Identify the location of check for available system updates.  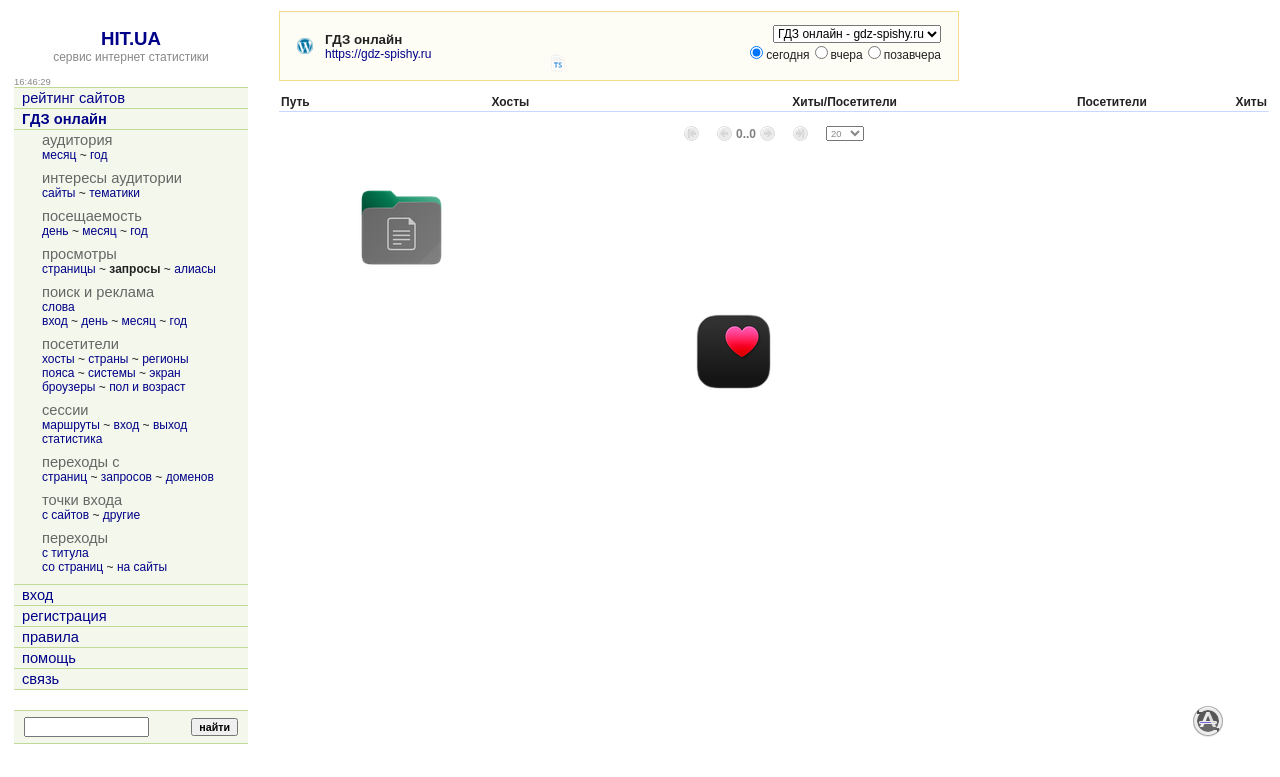
(1208, 721).